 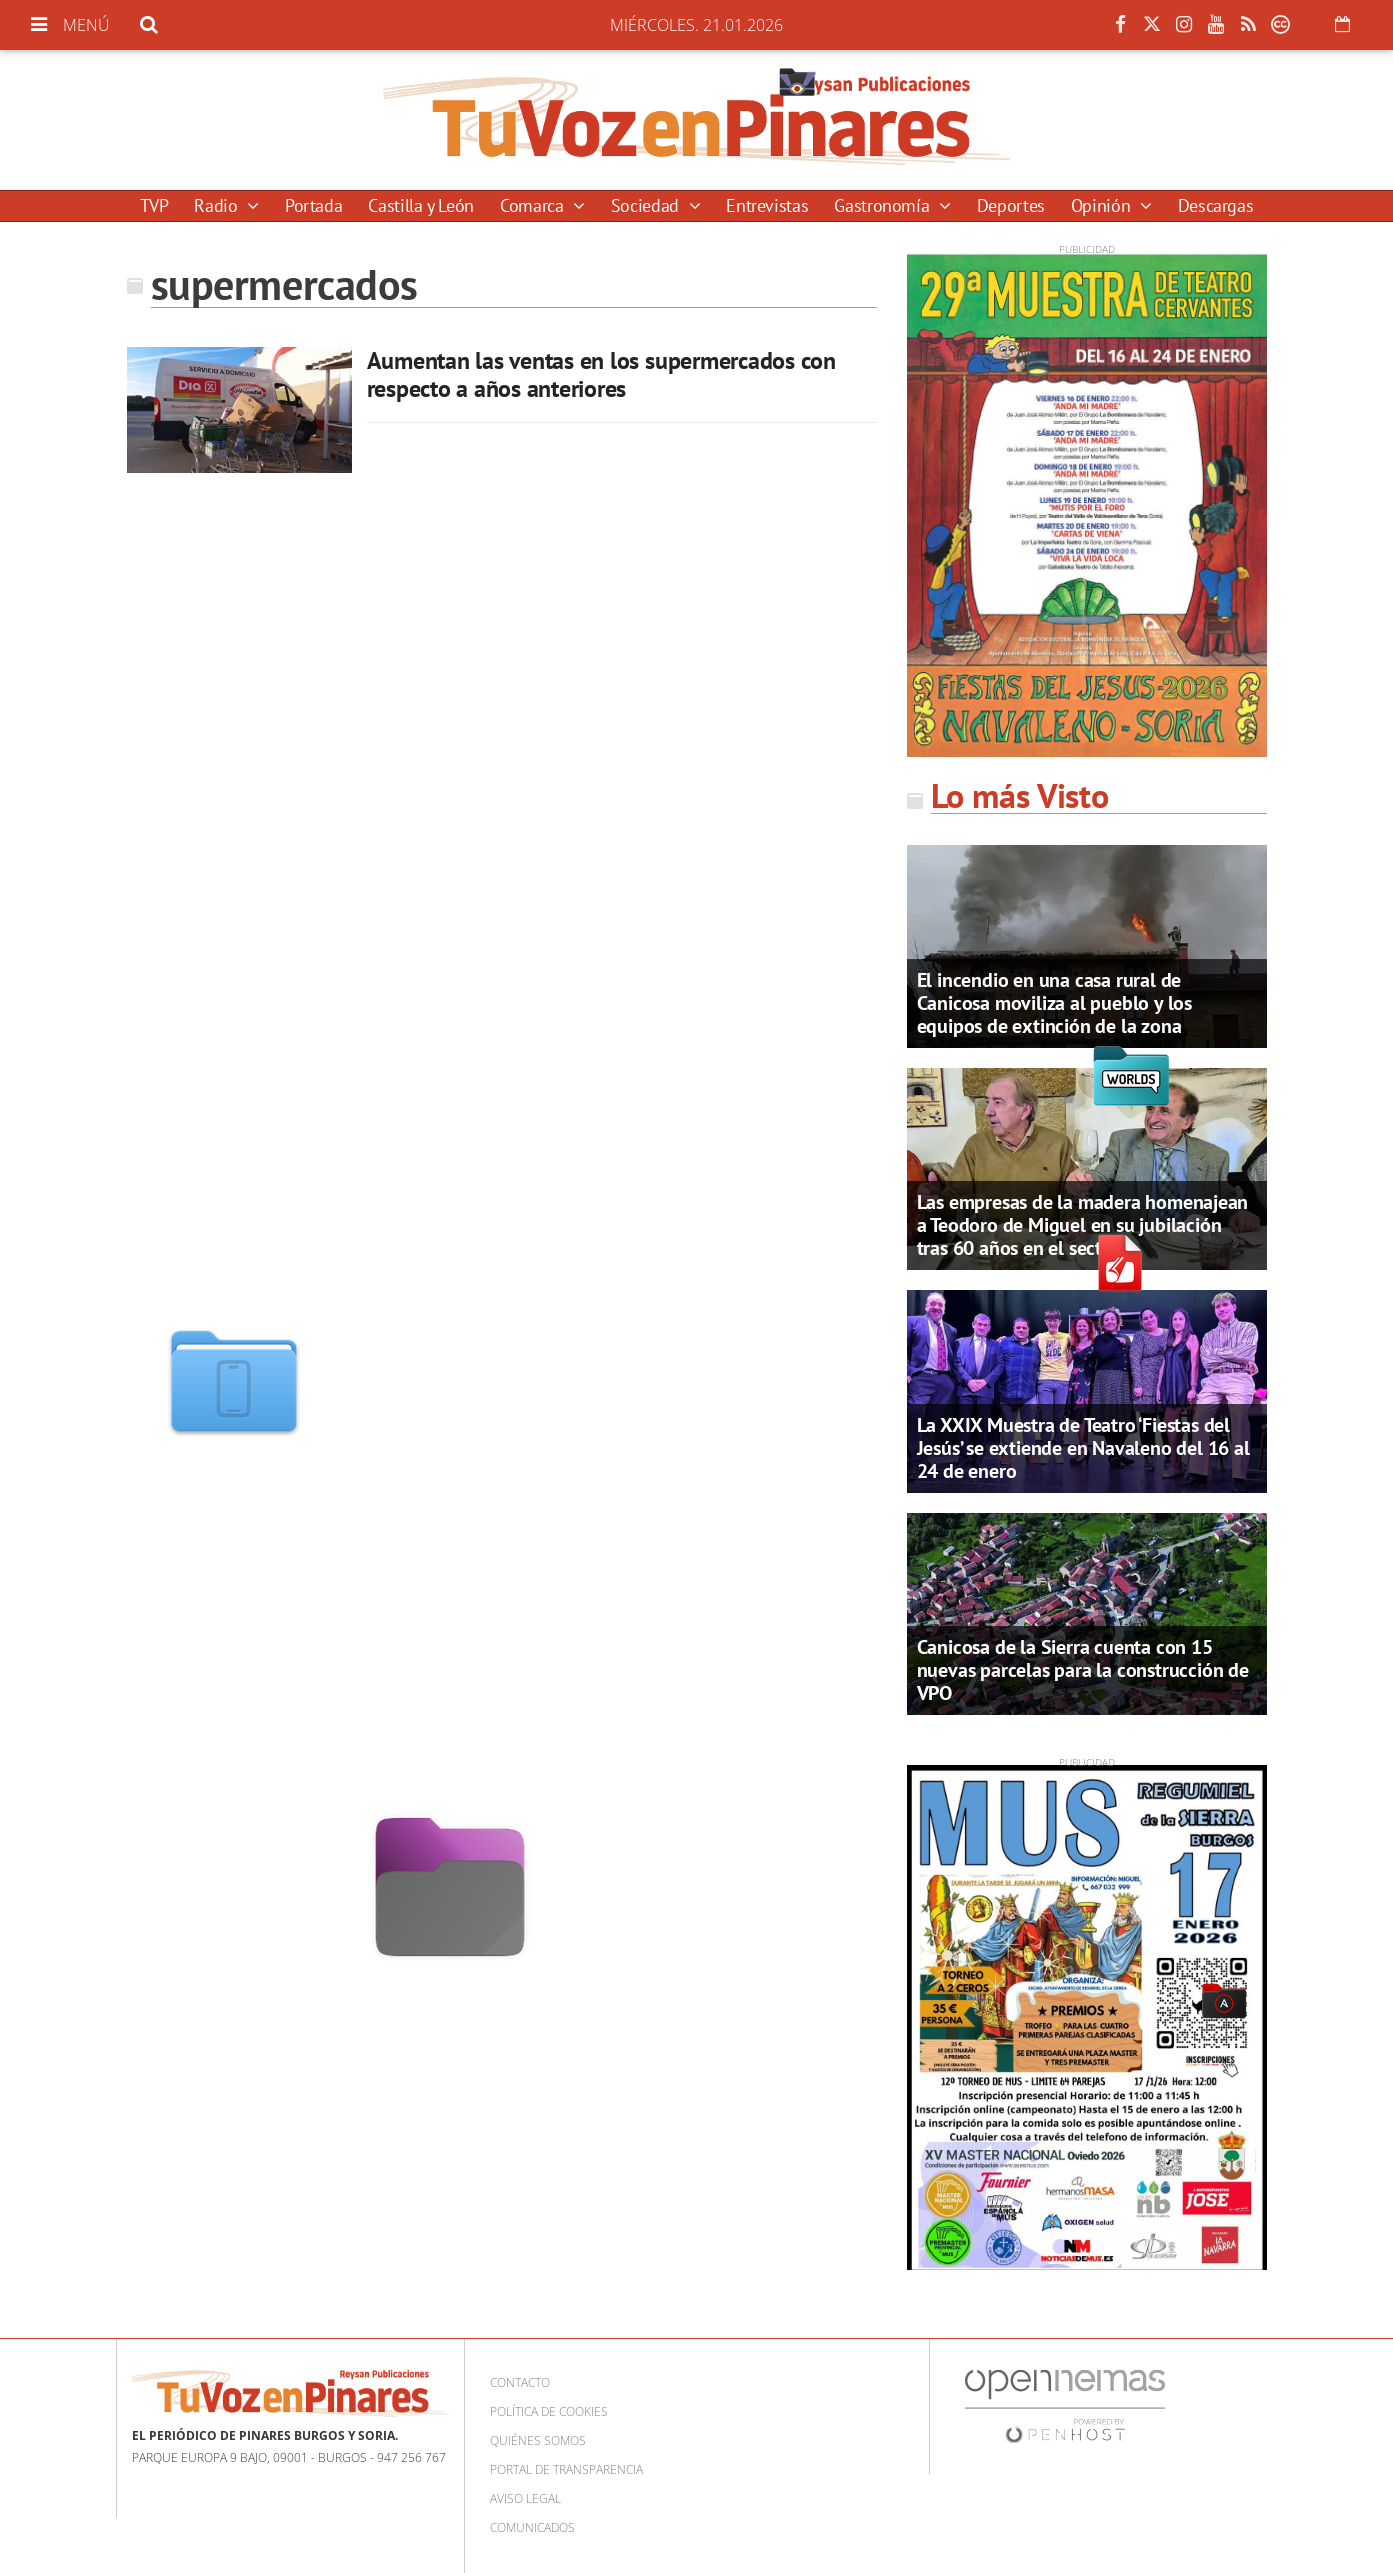 What do you see at coordinates (1131, 1078) in the screenshot?
I see `open vrchat worlds folder` at bounding box center [1131, 1078].